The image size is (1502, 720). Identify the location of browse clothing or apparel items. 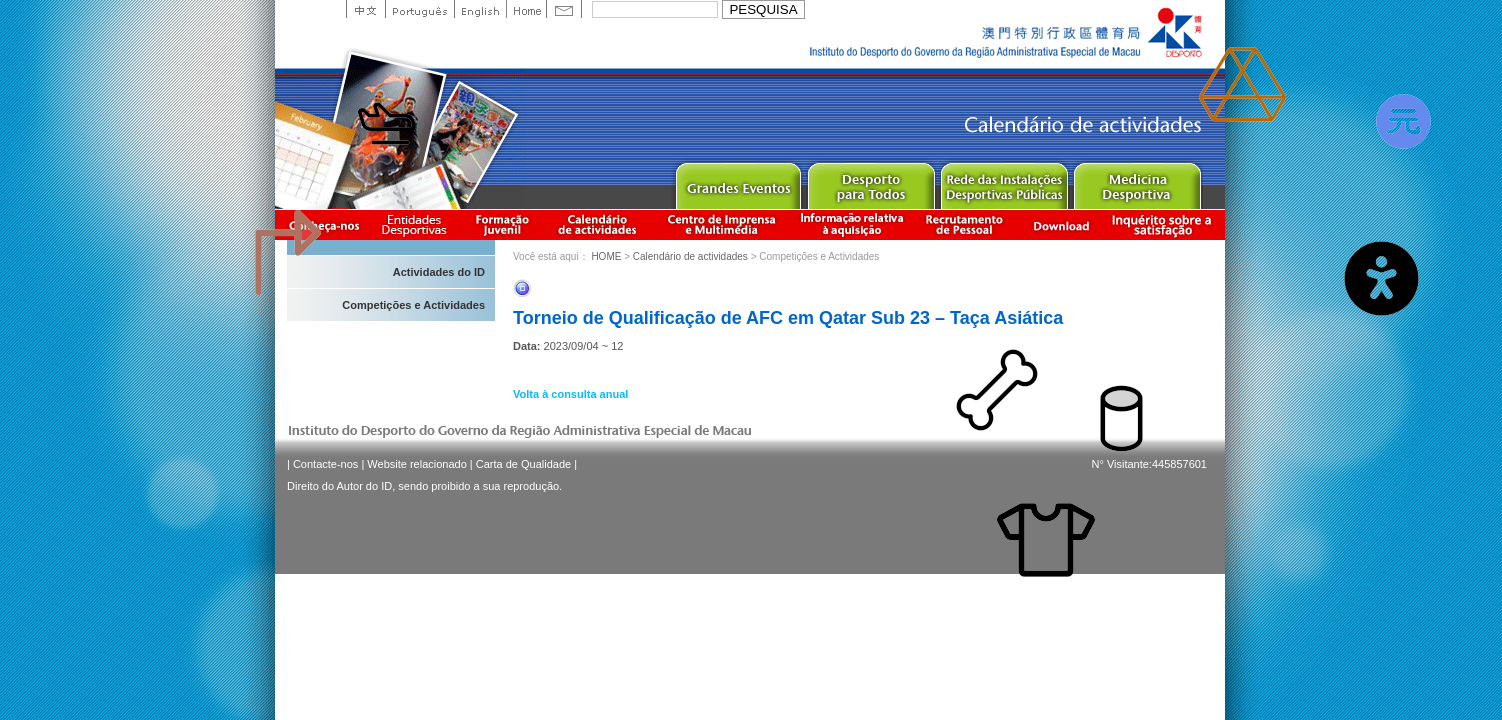
(1046, 540).